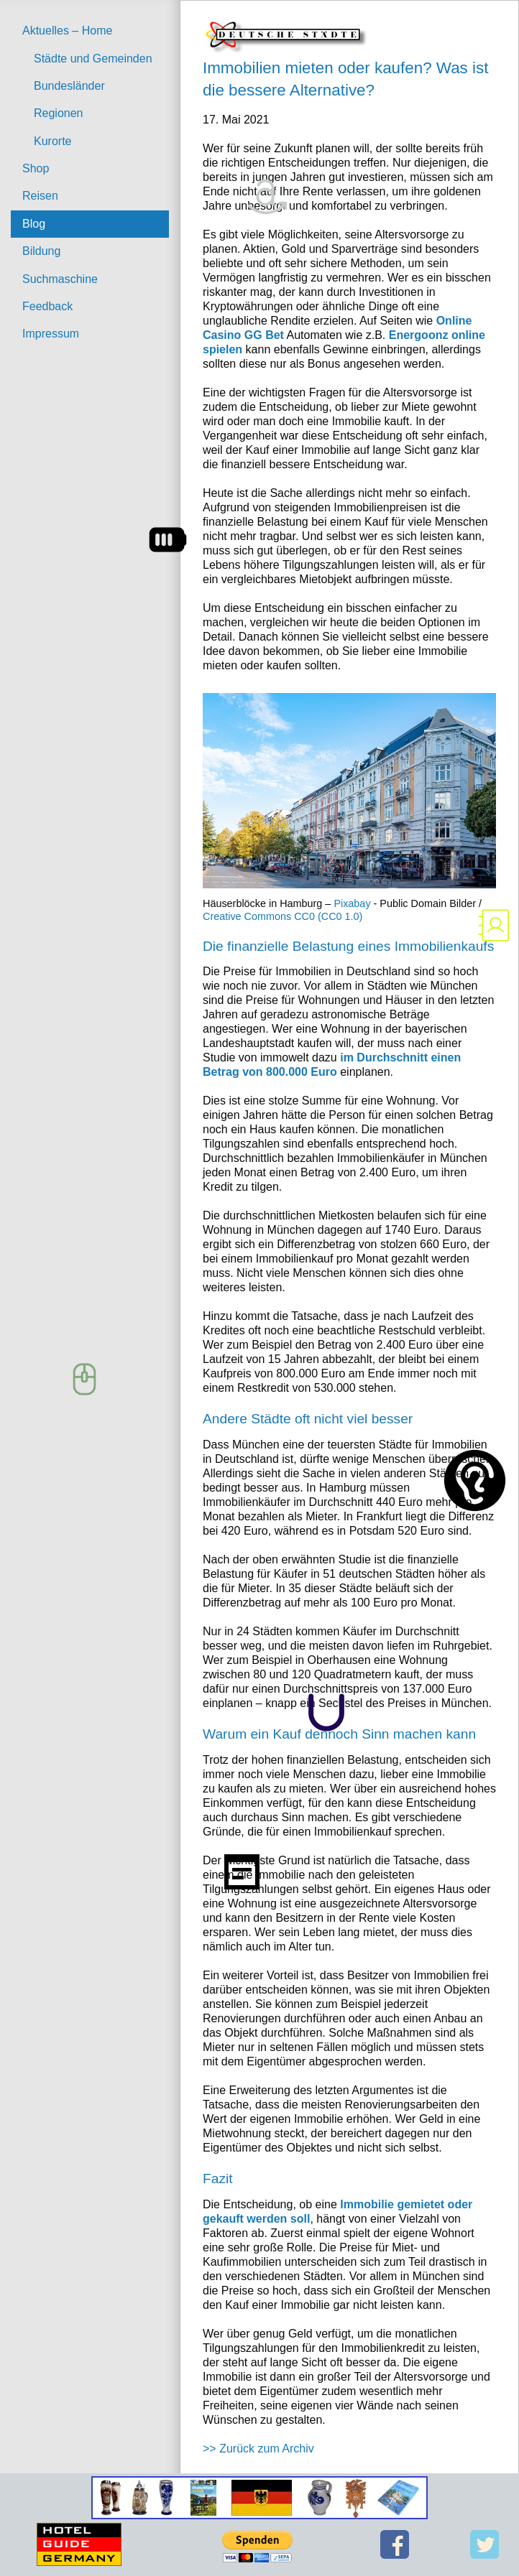 The image size is (519, 2576). I want to click on indicates battery at approximately 75% charge, so click(167, 539).